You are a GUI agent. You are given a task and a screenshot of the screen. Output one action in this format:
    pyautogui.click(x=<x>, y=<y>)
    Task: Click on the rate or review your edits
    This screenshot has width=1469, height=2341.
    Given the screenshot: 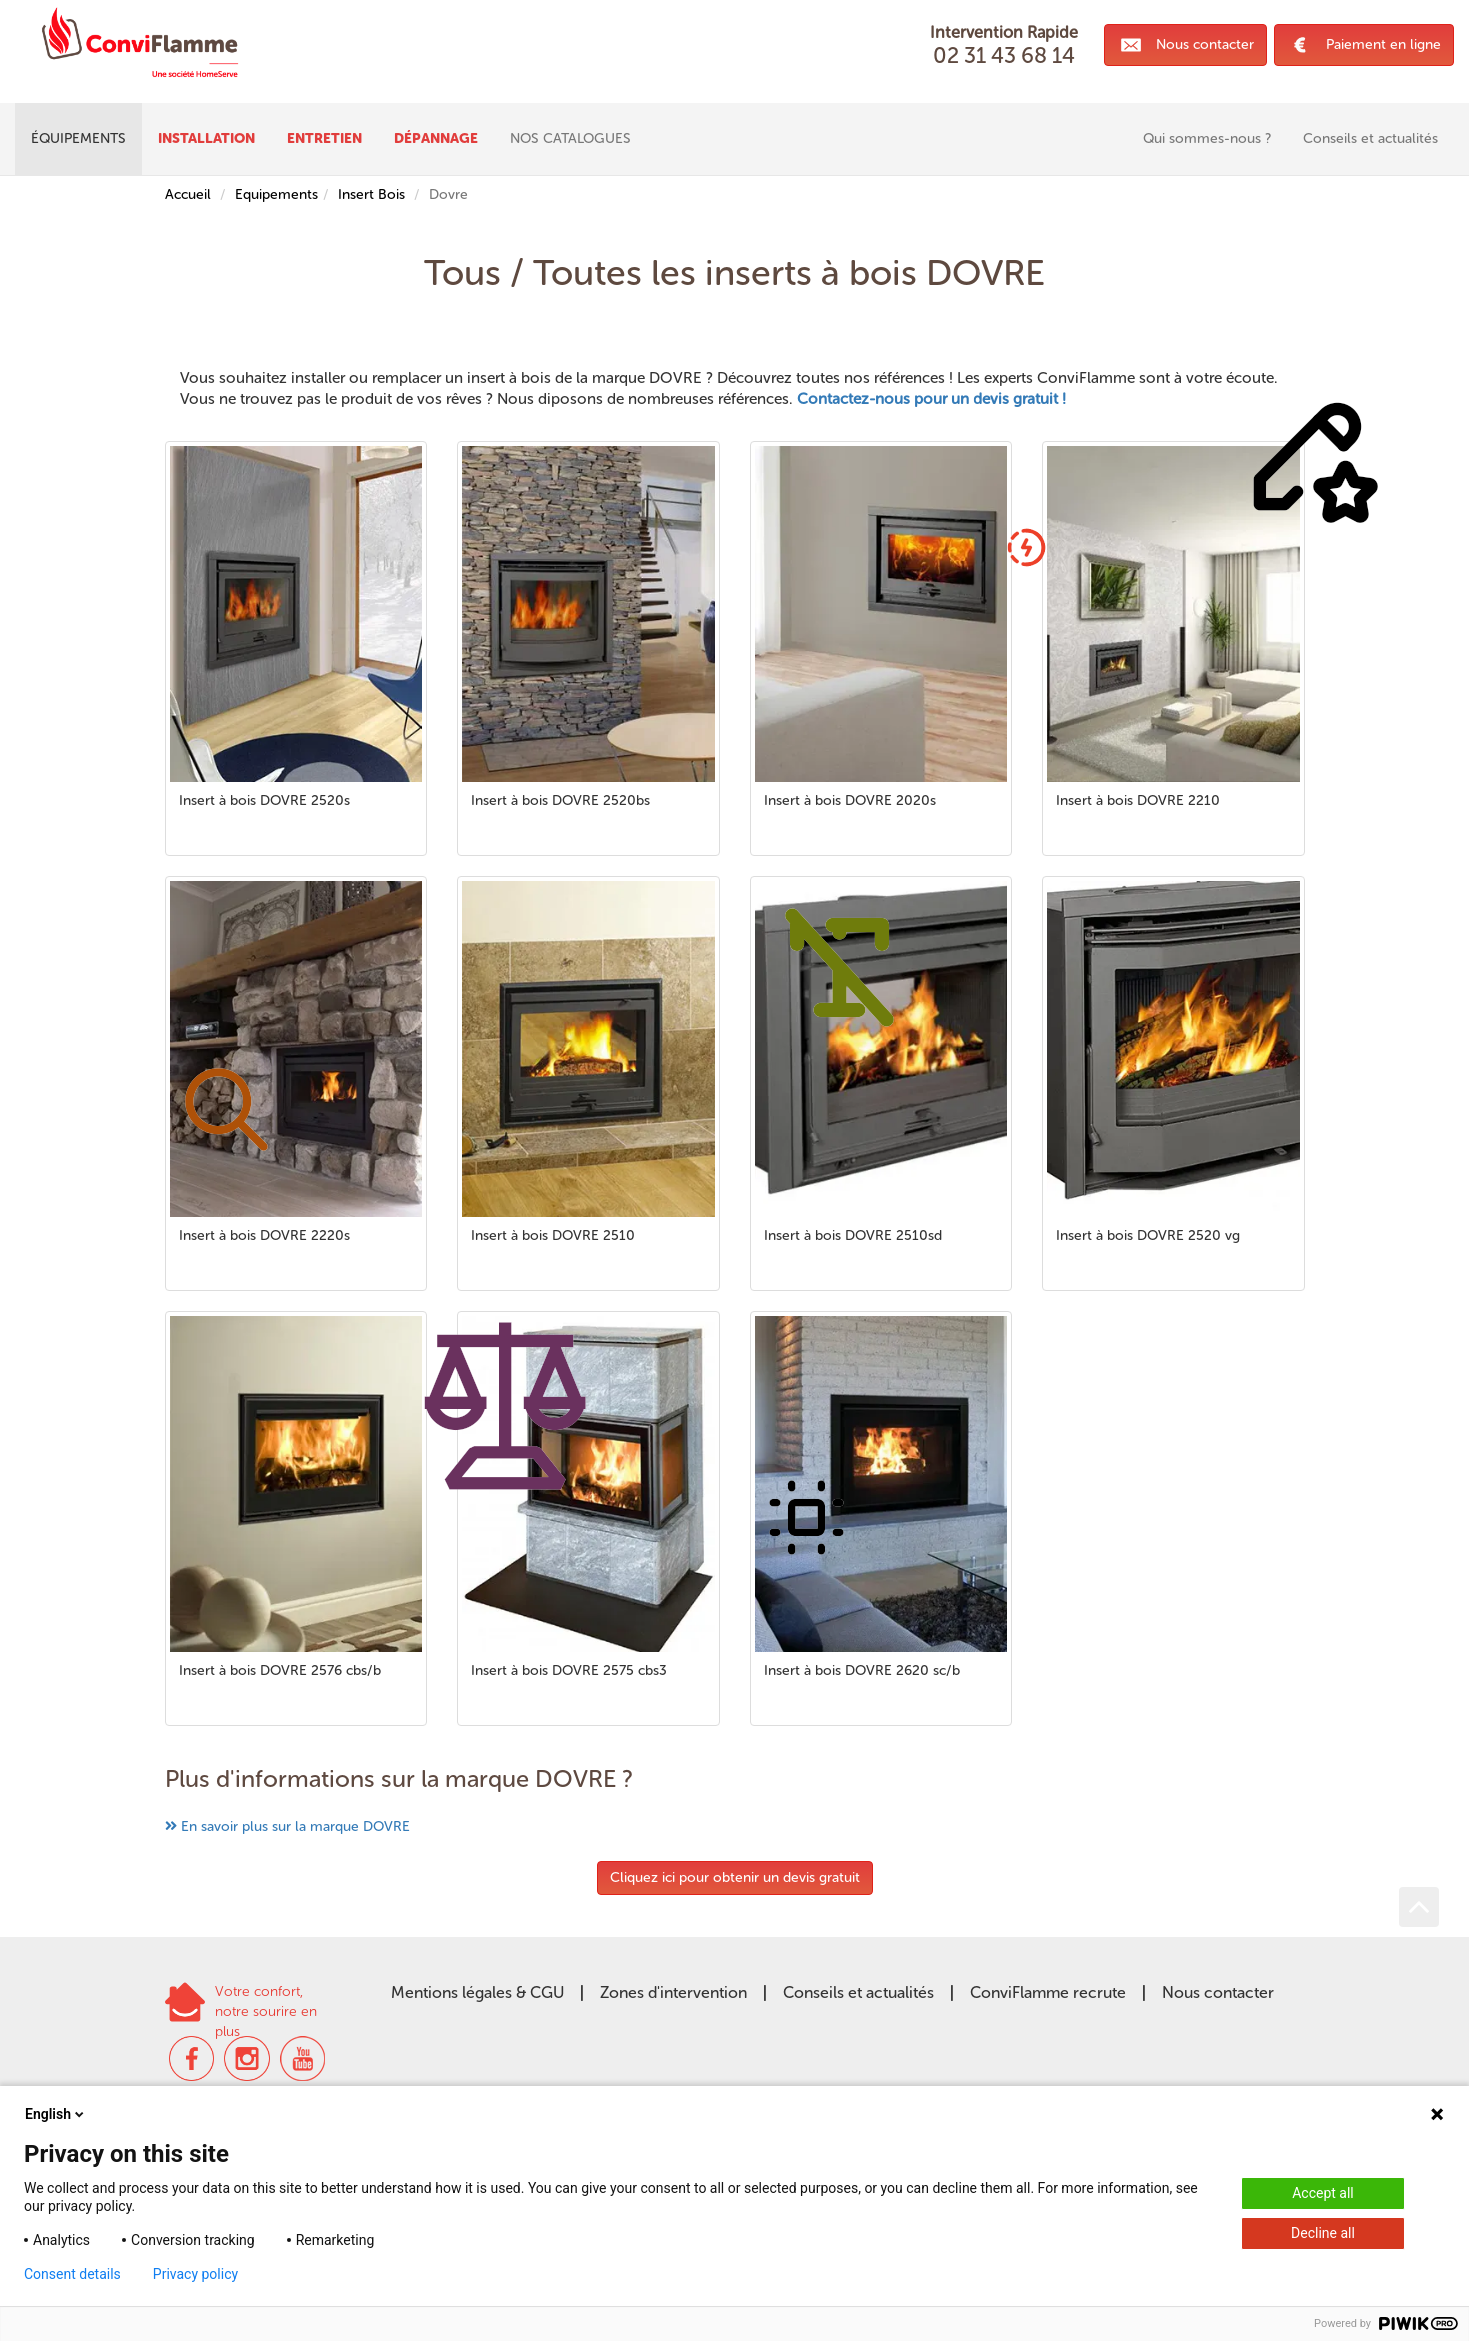 What is the action you would take?
    pyautogui.click(x=1309, y=454)
    